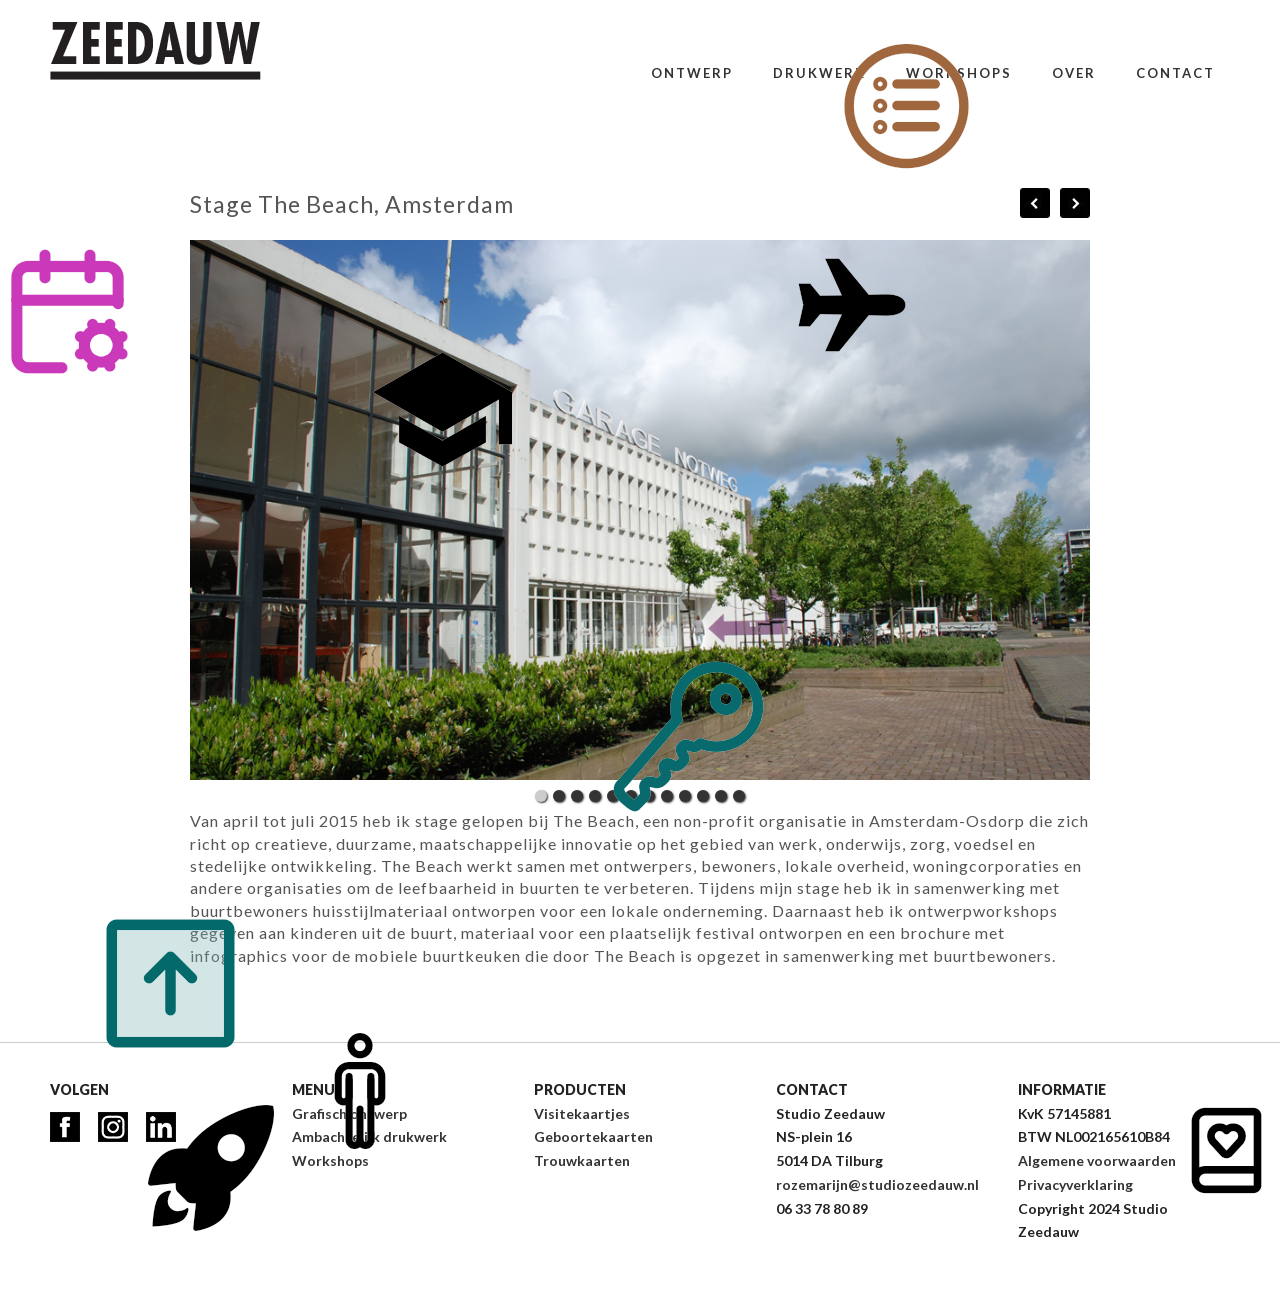  I want to click on view male user profile, so click(360, 1091).